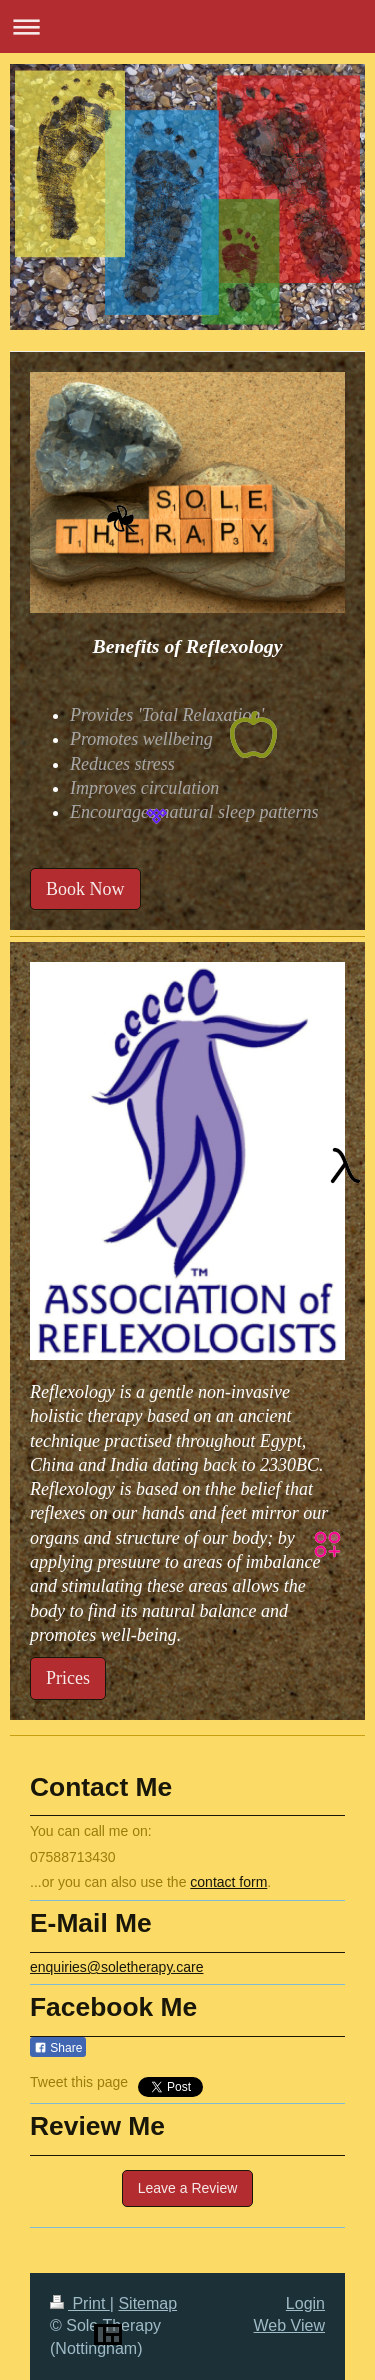 Image resolution: width=375 pixels, height=2380 pixels. I want to click on access health or nutrition tracking, so click(253, 734).